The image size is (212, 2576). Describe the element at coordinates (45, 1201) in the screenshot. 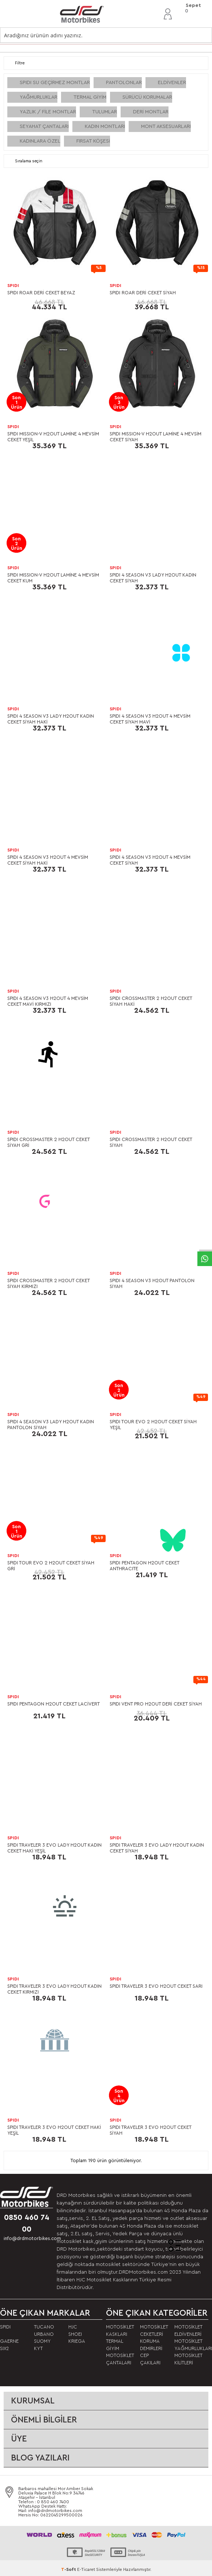

I see `visit the Great Learning website or platform` at that location.